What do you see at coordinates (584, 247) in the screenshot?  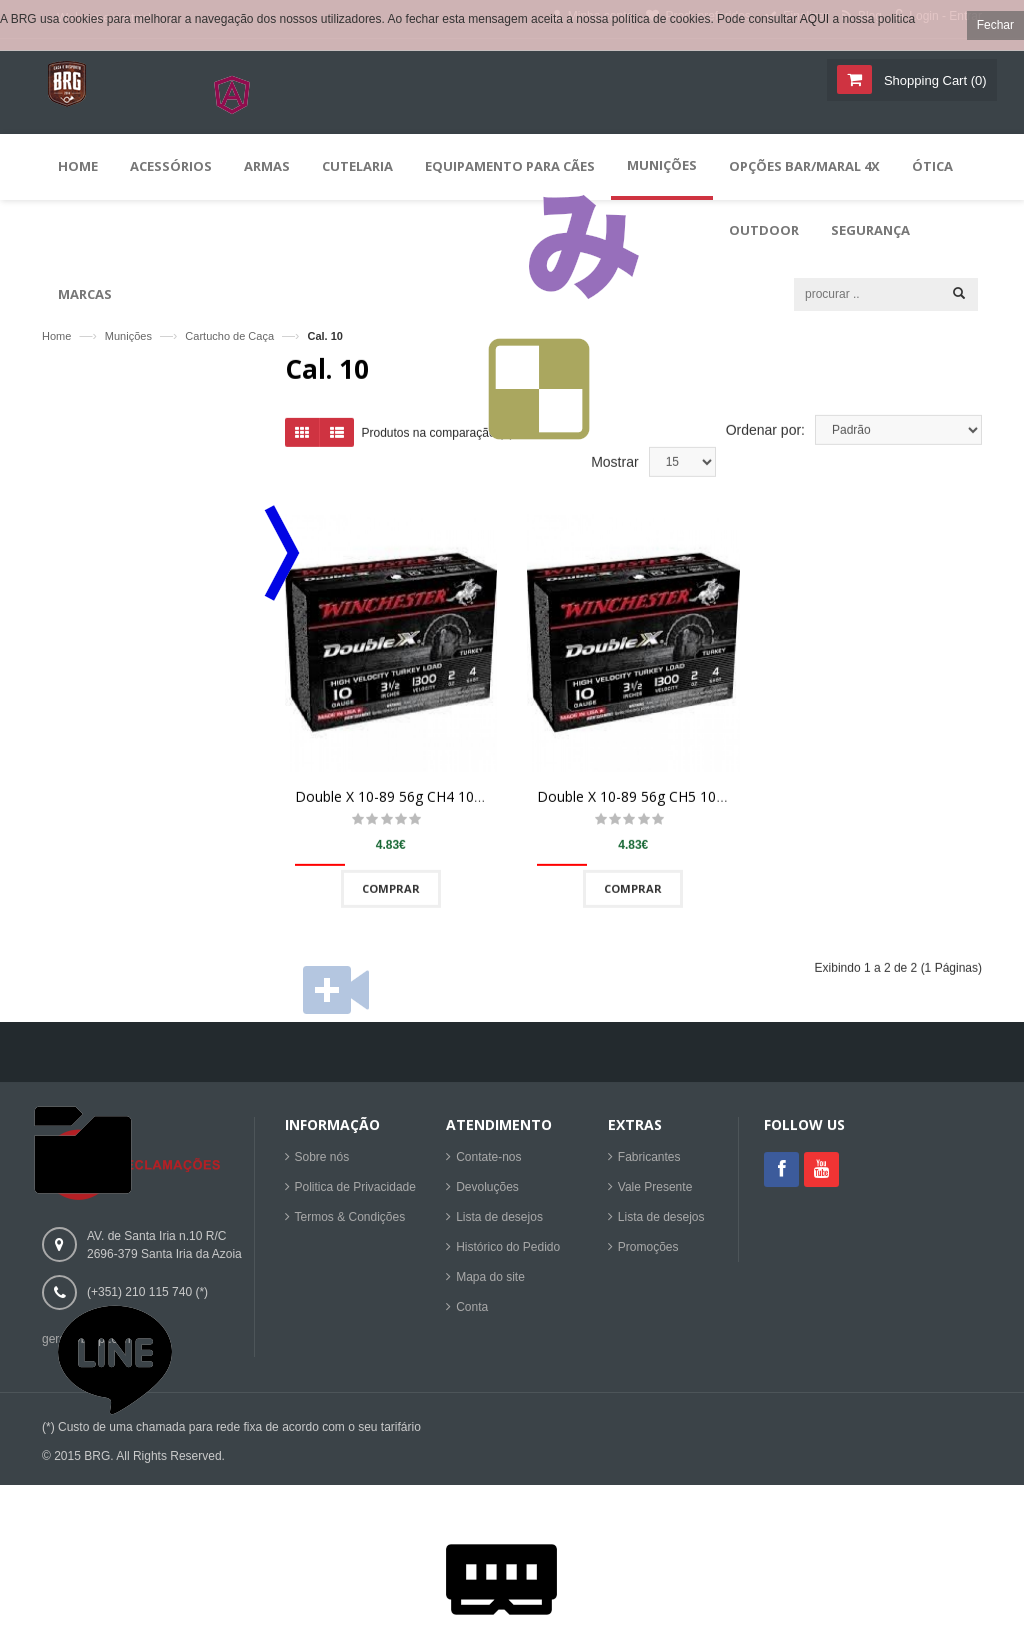 I see `open the Mihon manga reader app` at bounding box center [584, 247].